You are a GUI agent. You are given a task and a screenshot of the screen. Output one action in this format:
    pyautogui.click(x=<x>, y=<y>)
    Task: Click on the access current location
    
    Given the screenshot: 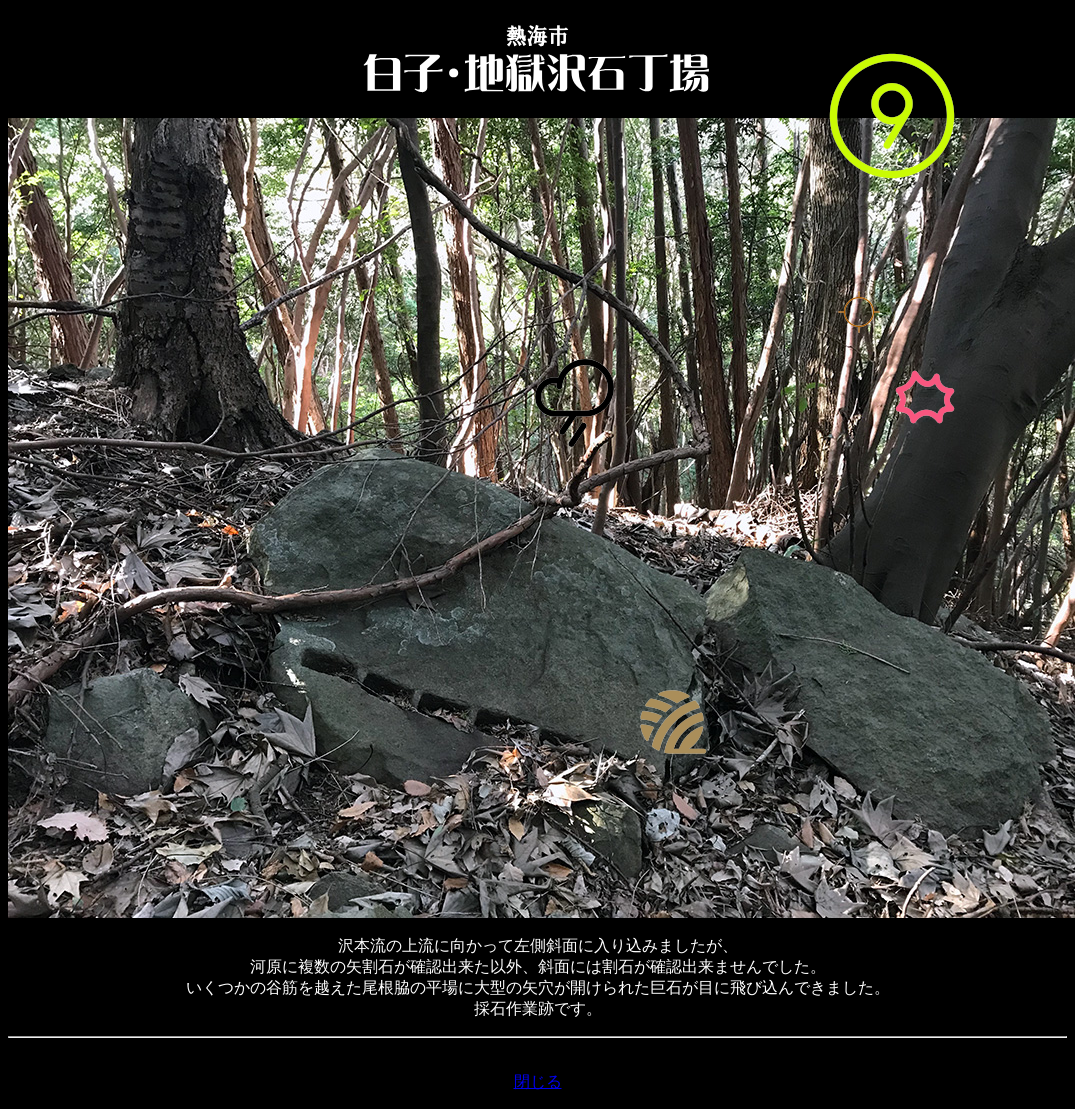 What is the action you would take?
    pyautogui.click(x=859, y=312)
    